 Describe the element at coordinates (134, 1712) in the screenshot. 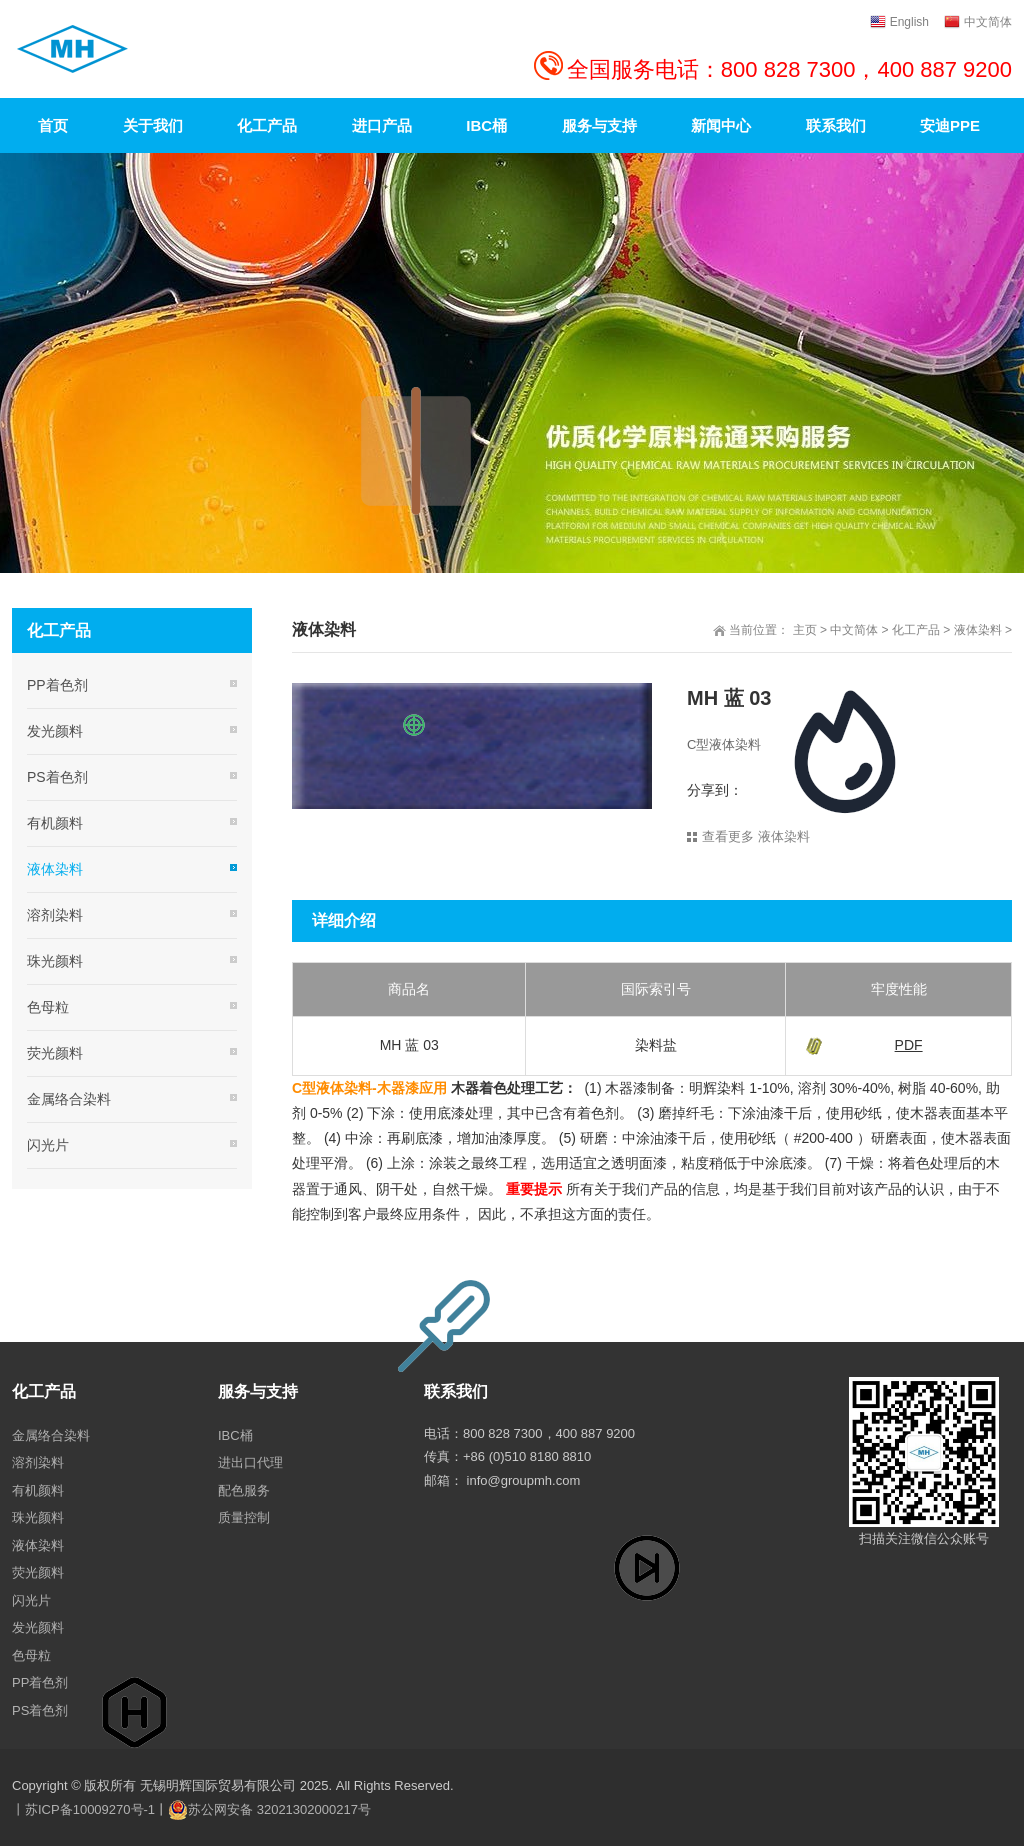

I see `open Hexo blogging framework` at that location.